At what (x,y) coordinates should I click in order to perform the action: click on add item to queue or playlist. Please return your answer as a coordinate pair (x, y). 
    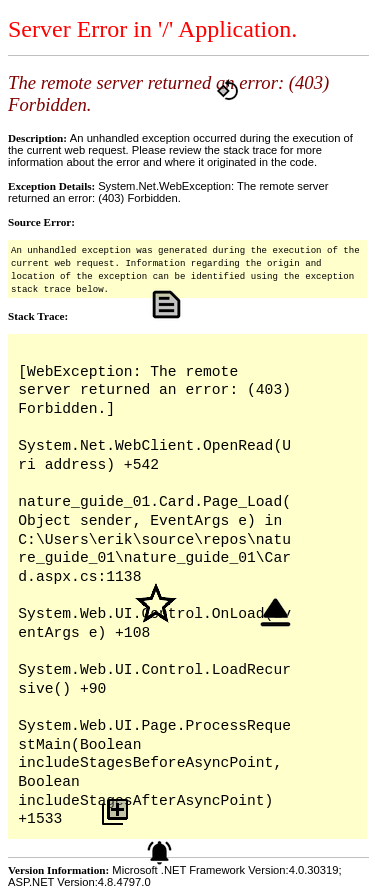
    Looking at the image, I should click on (115, 812).